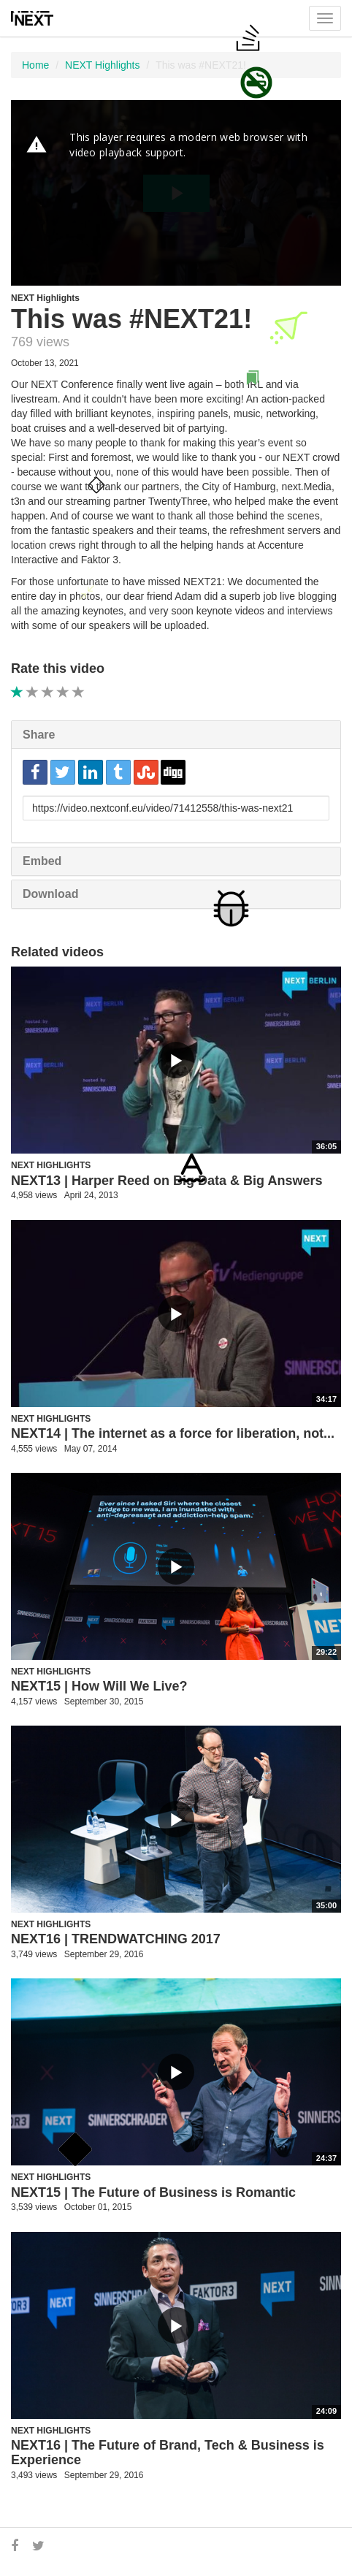 The width and height of the screenshot is (352, 2576). What do you see at coordinates (87, 592) in the screenshot?
I see `collapse or minimize content` at bounding box center [87, 592].